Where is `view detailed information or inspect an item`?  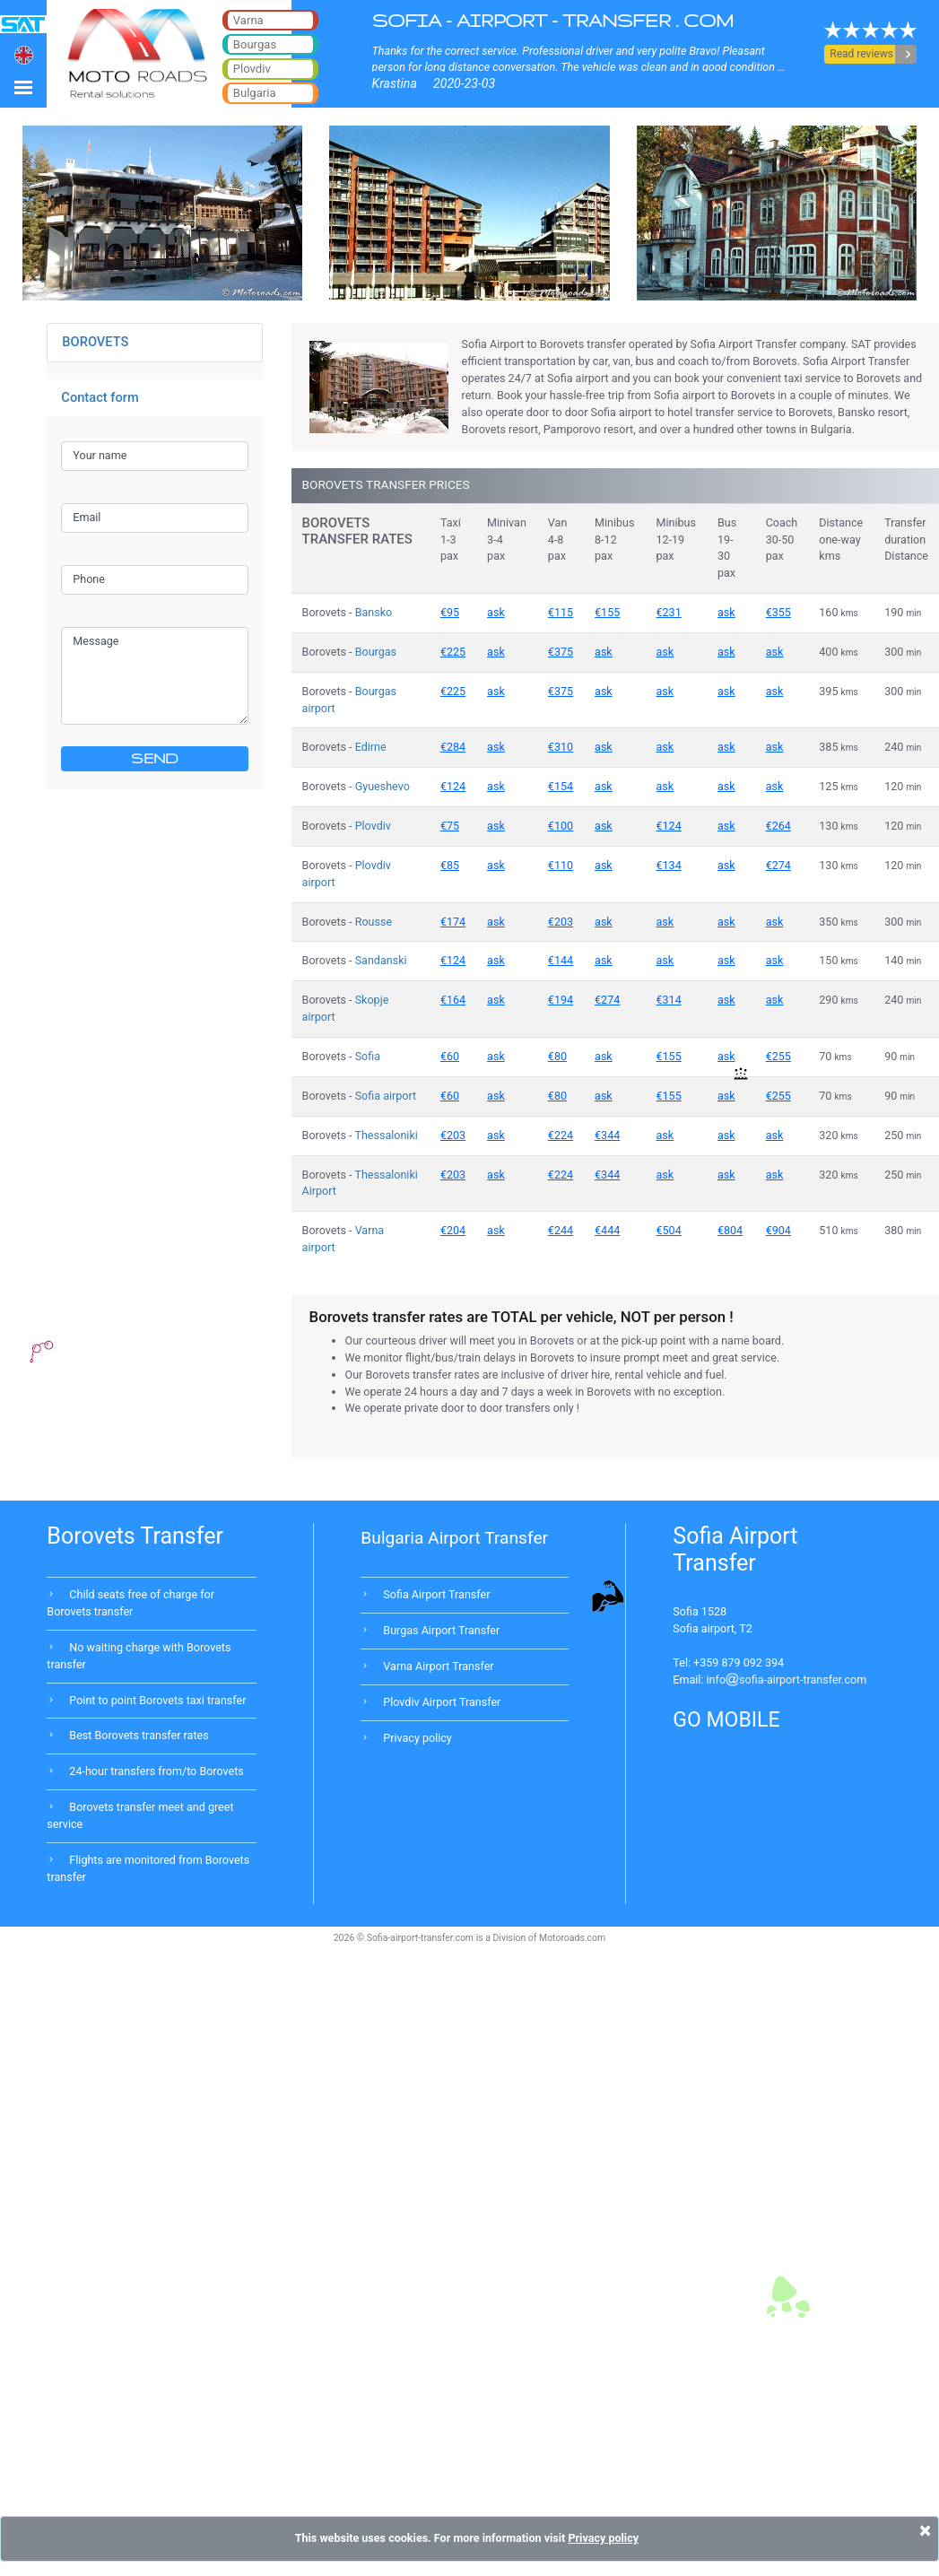
view detailed information or inspect an item is located at coordinates (41, 1352).